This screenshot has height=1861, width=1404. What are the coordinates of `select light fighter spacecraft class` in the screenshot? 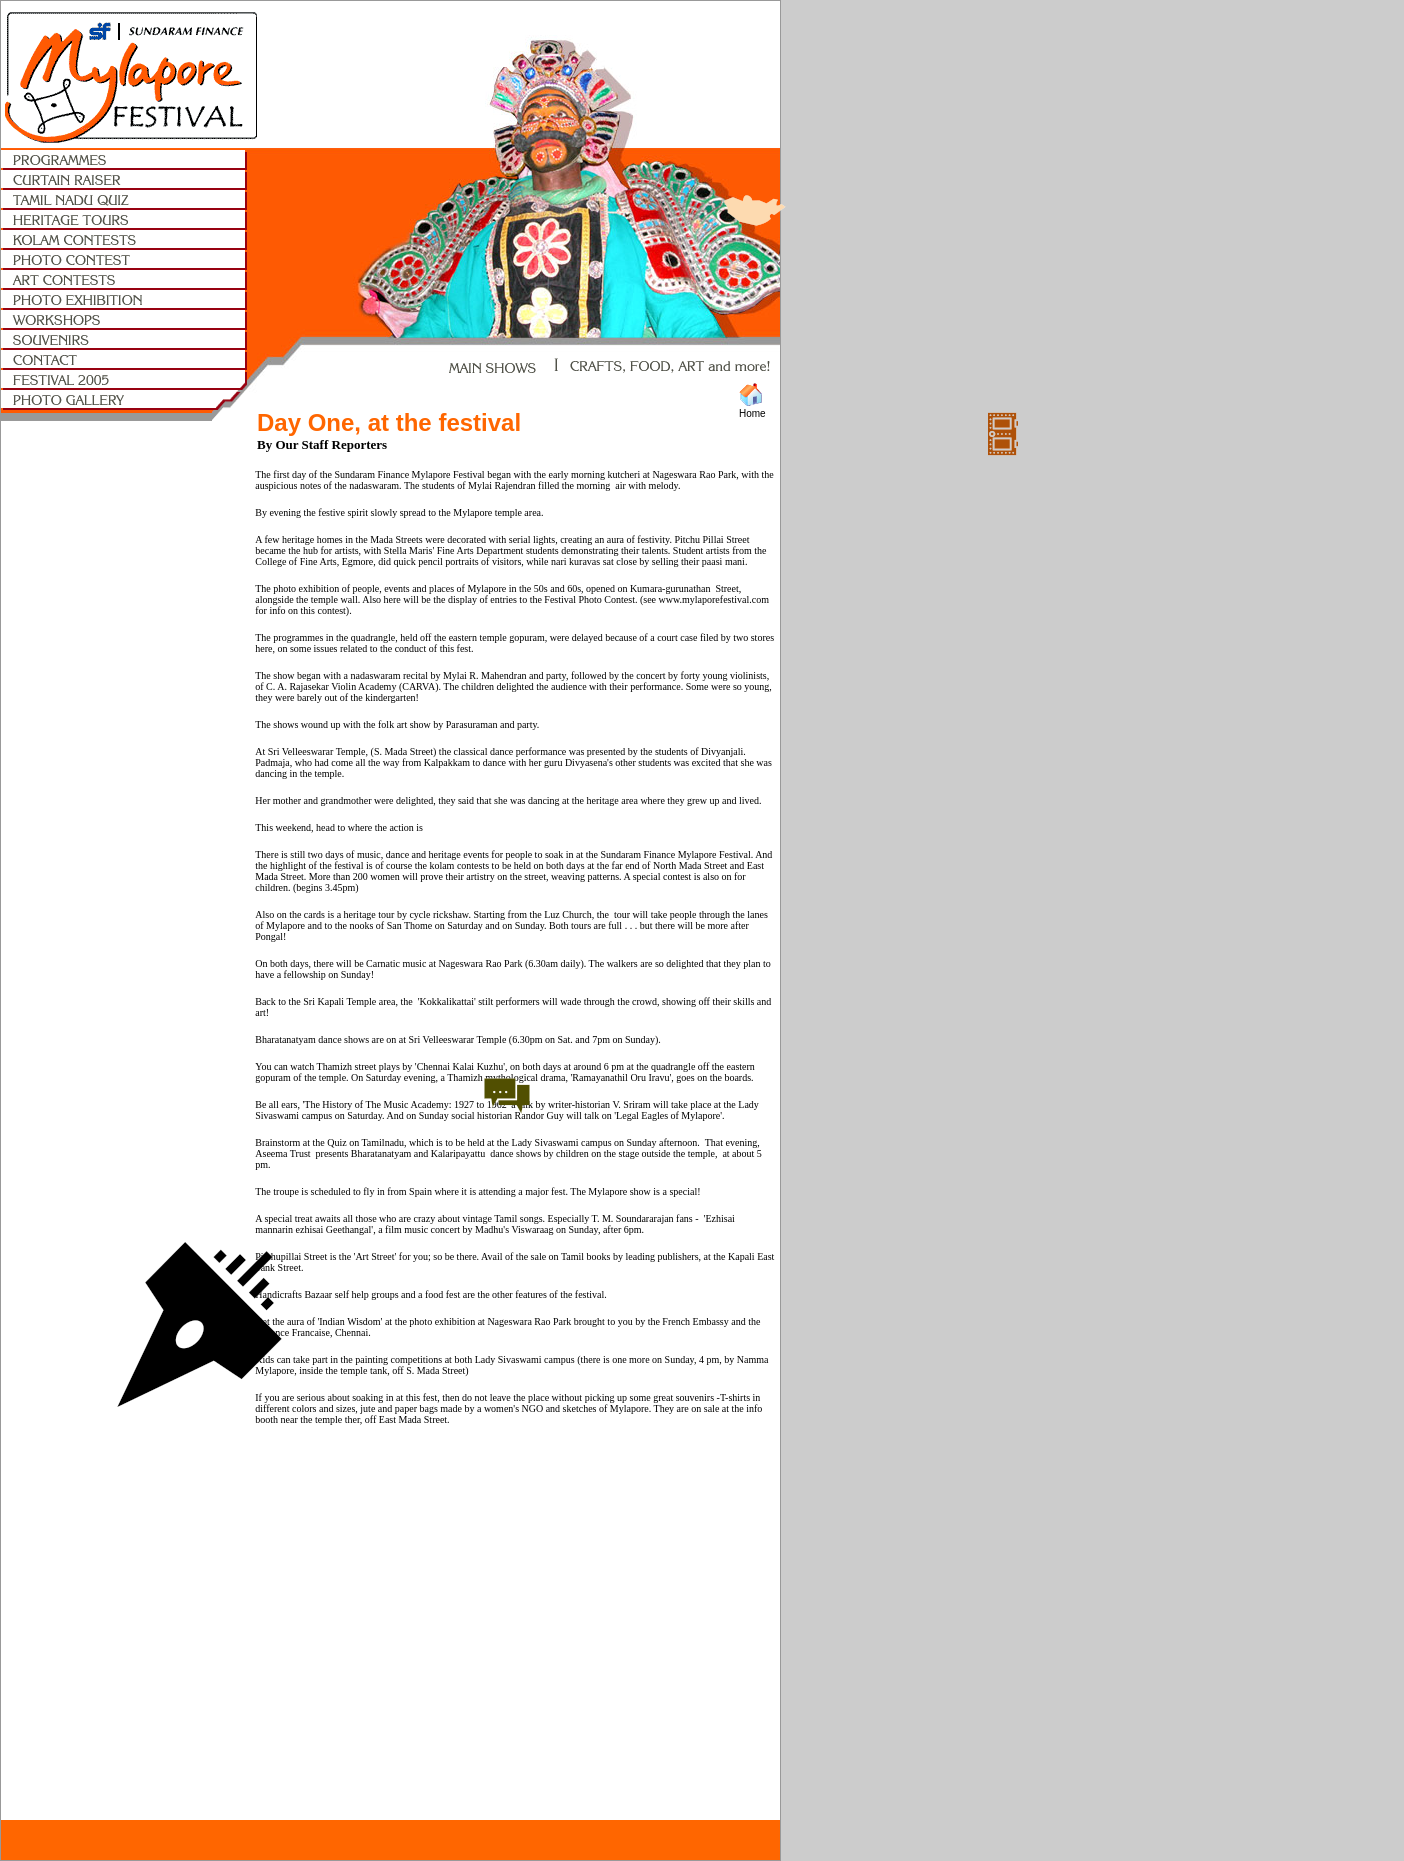 It's located at (199, 1324).